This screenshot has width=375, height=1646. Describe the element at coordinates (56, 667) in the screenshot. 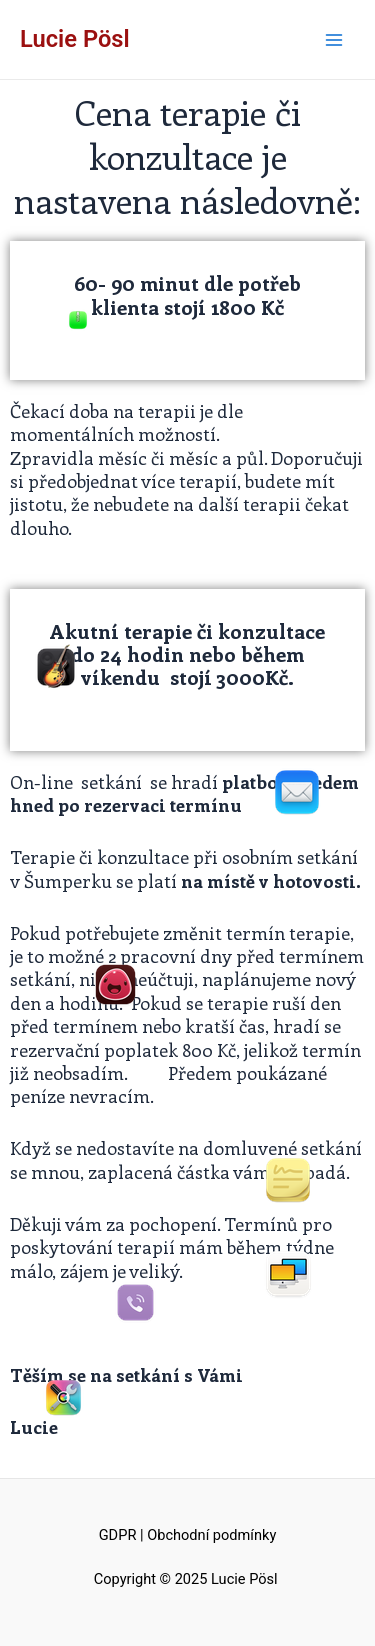

I see `open GarageBand to create or edit music` at that location.